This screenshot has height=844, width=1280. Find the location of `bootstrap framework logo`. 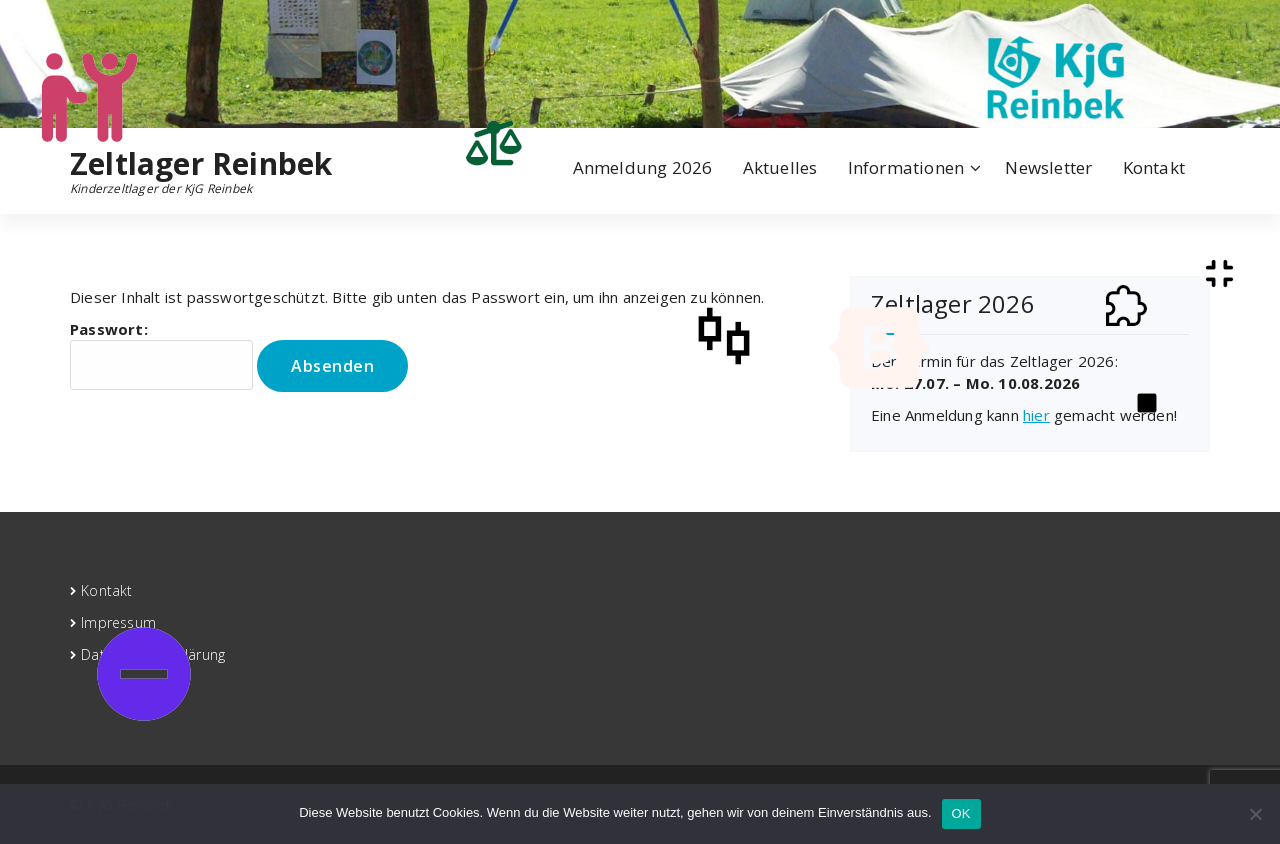

bootstrap framework logo is located at coordinates (879, 347).